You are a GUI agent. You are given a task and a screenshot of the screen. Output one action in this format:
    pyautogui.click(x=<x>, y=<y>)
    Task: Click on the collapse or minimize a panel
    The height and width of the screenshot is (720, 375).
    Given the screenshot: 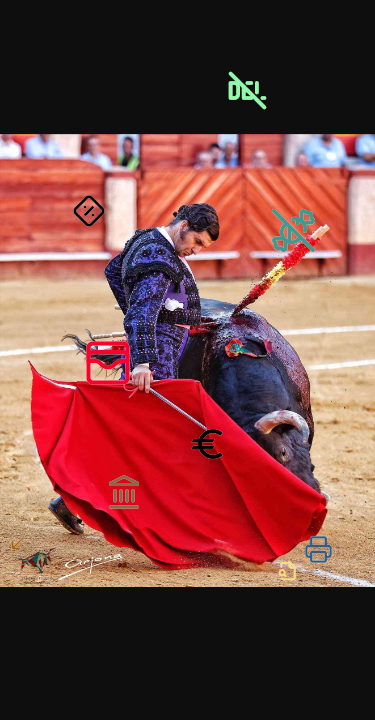 What is the action you would take?
    pyautogui.click(x=17, y=544)
    